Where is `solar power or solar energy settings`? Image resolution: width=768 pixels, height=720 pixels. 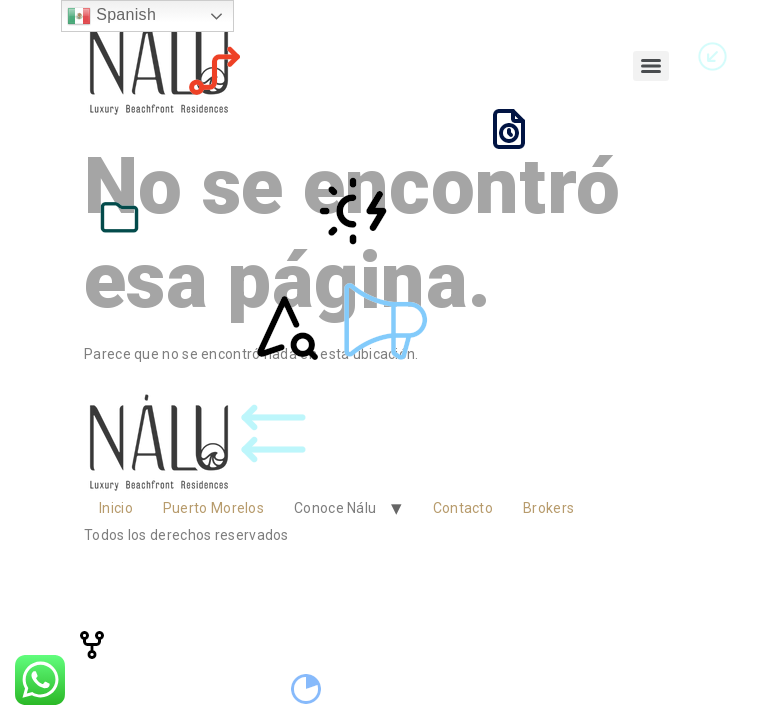 solar power or solar energy settings is located at coordinates (353, 211).